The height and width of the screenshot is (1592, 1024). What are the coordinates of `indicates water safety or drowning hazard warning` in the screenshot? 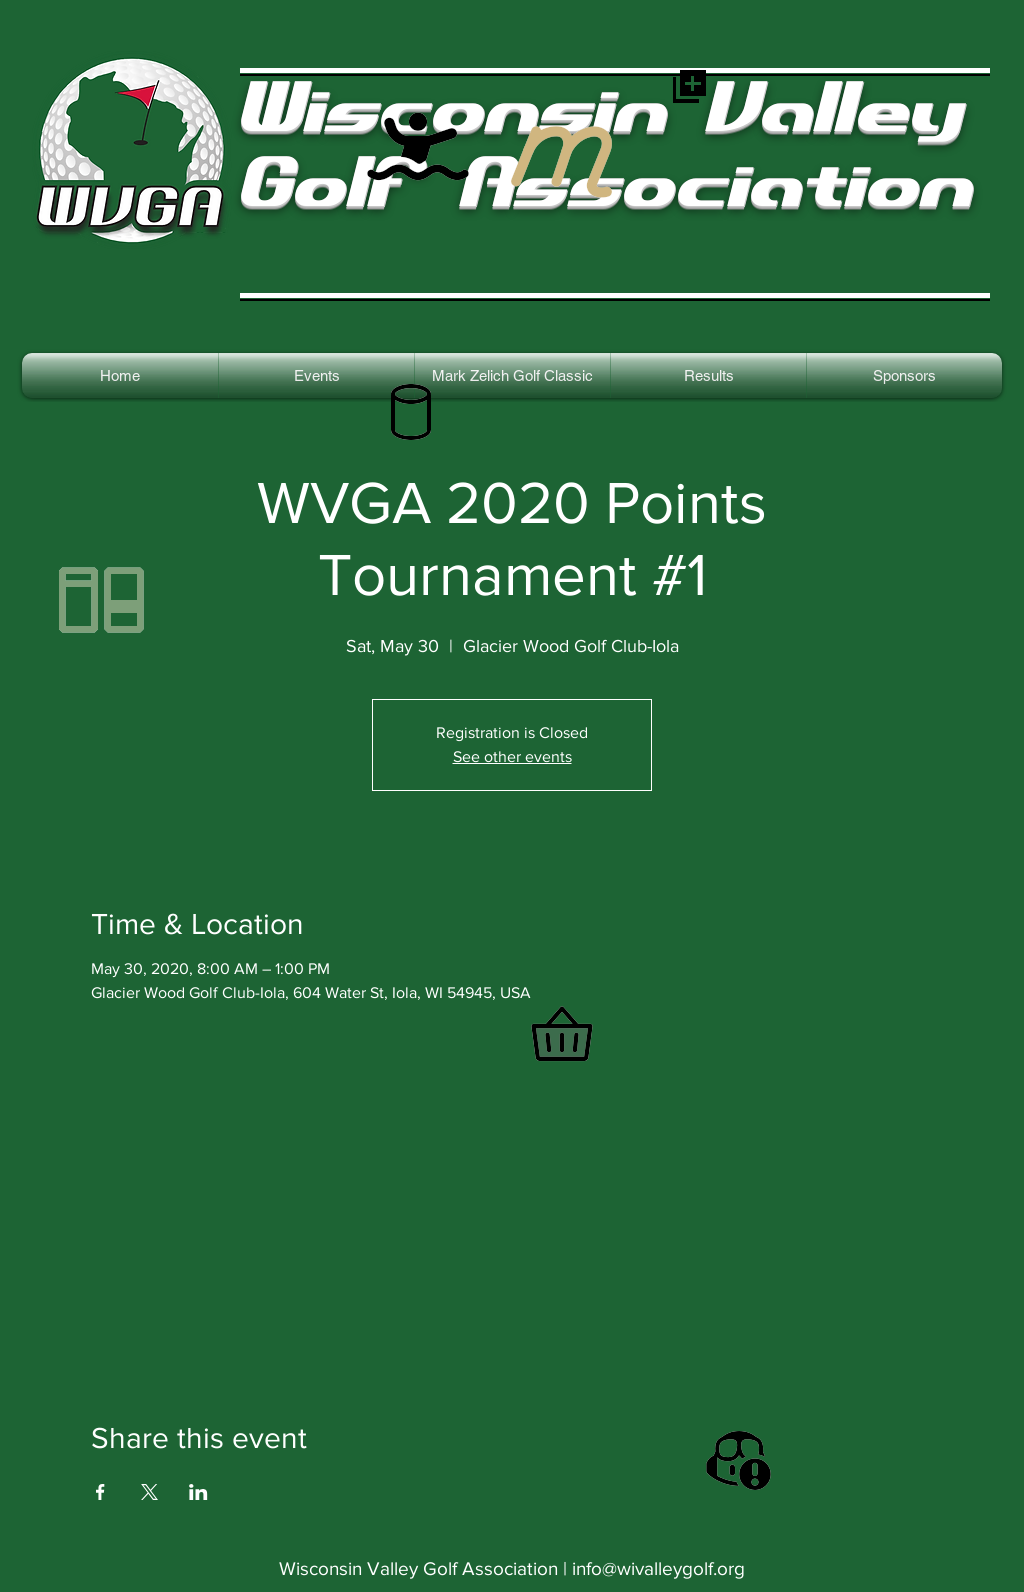 It's located at (418, 149).